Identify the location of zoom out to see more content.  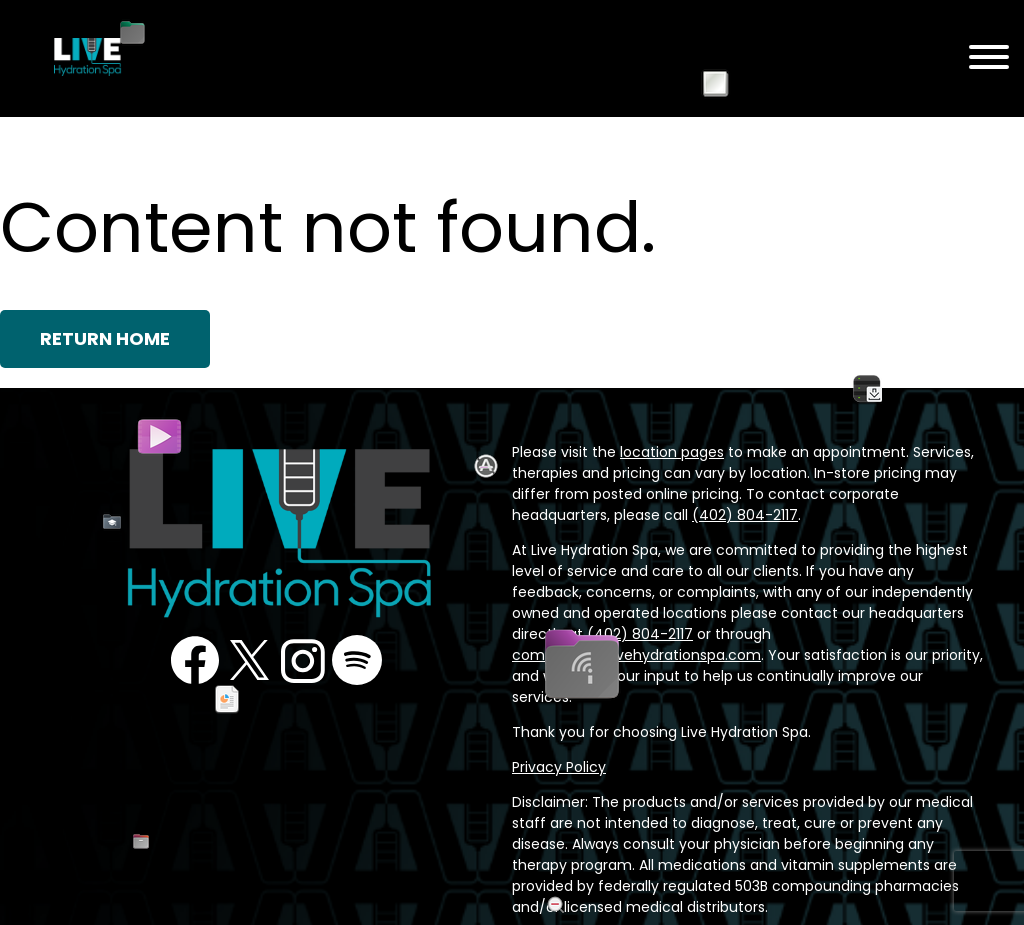
(556, 905).